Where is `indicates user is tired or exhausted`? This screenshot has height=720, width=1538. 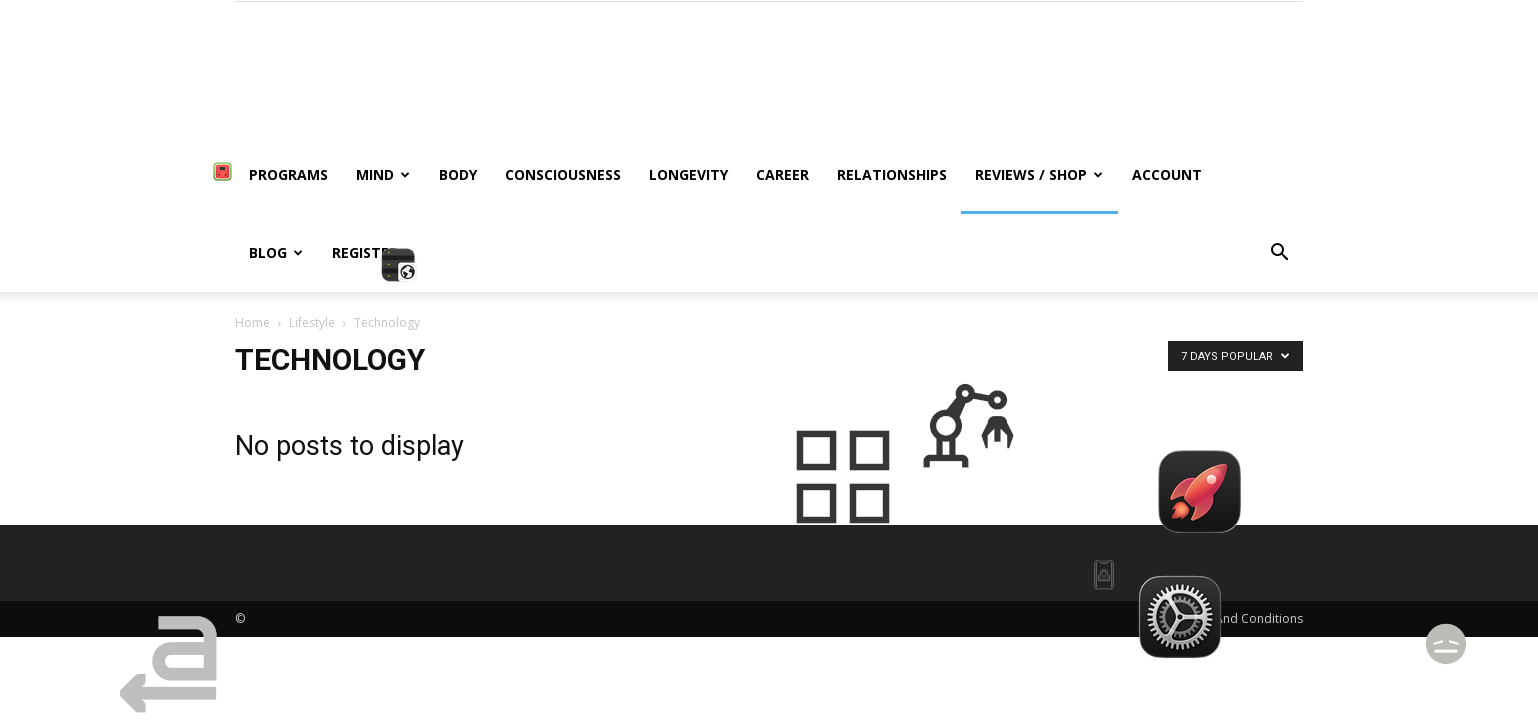 indicates user is tired or exhausted is located at coordinates (1446, 644).